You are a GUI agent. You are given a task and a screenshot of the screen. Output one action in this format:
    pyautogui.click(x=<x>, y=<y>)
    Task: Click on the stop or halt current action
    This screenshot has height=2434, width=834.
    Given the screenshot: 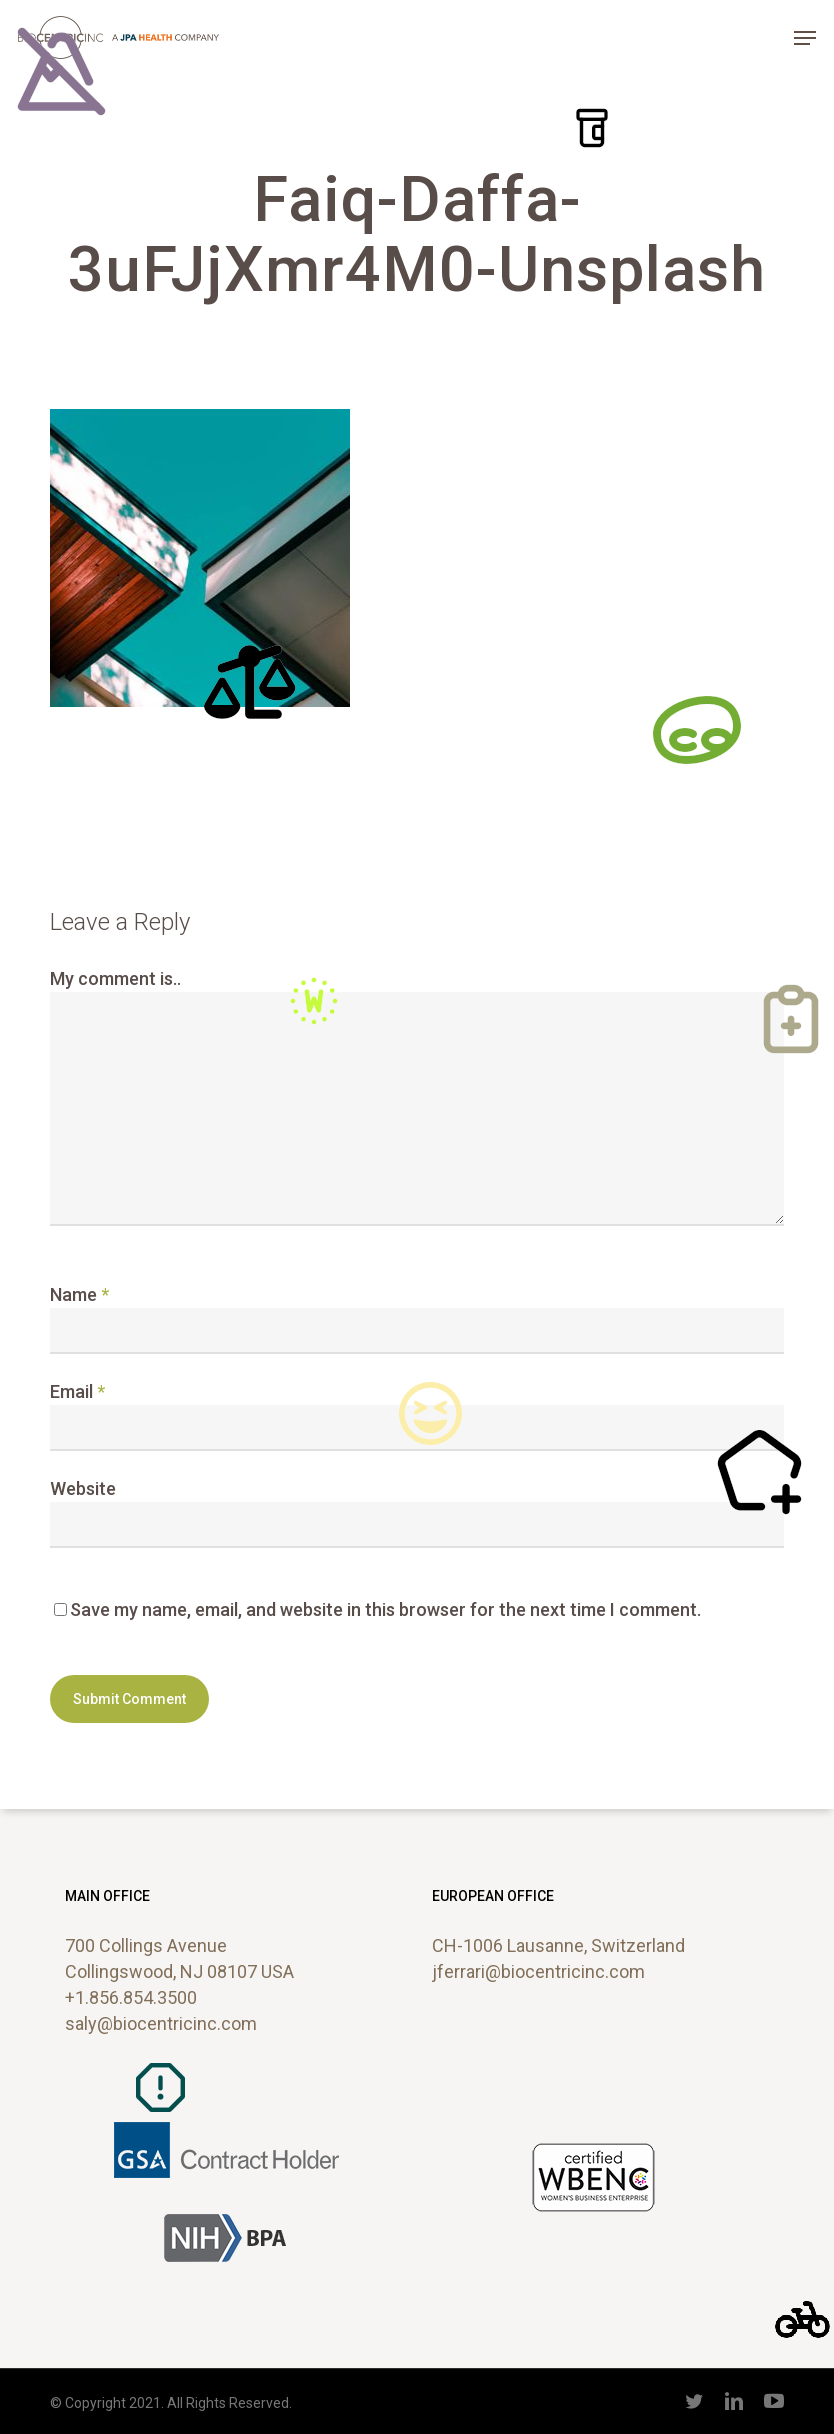 What is the action you would take?
    pyautogui.click(x=160, y=2087)
    